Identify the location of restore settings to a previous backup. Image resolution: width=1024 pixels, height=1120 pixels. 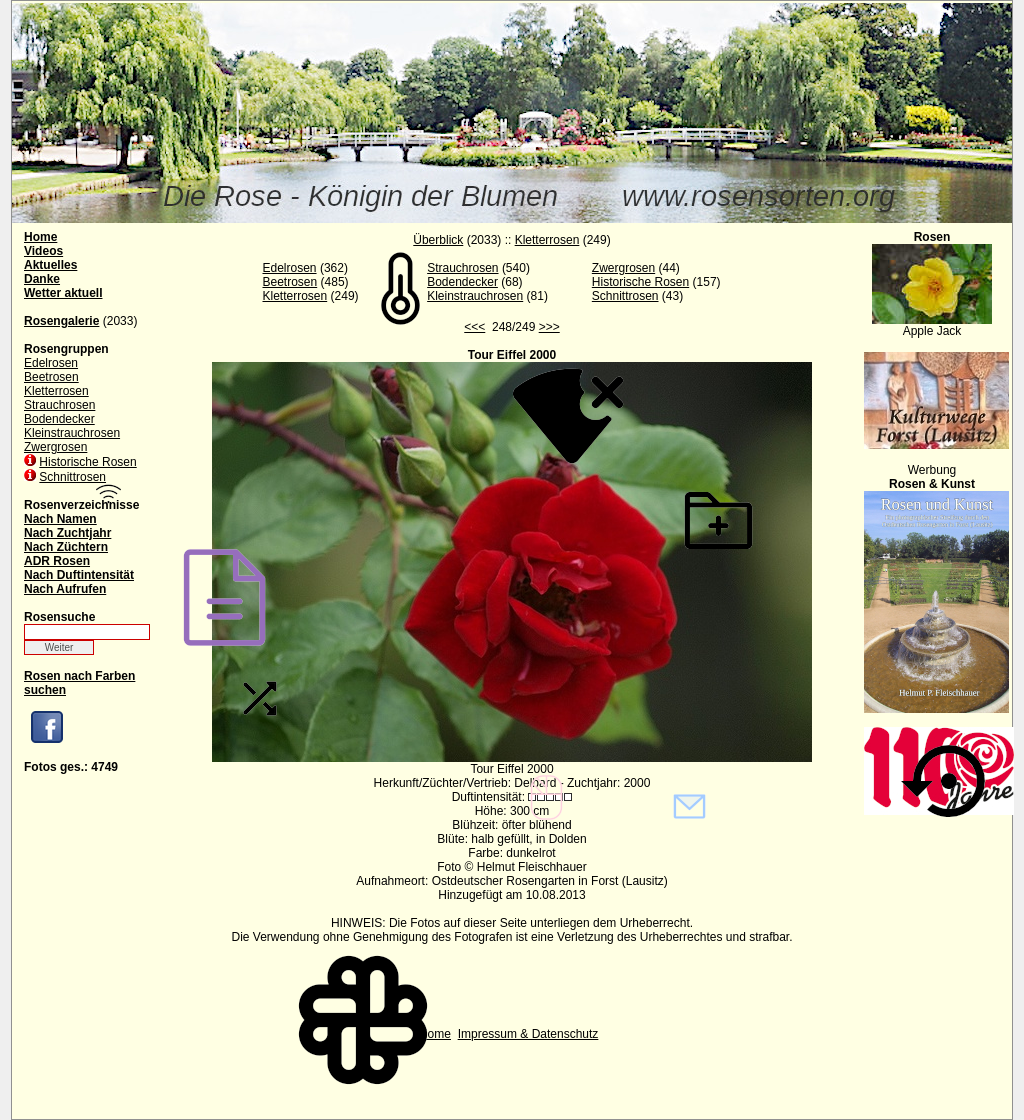
(949, 781).